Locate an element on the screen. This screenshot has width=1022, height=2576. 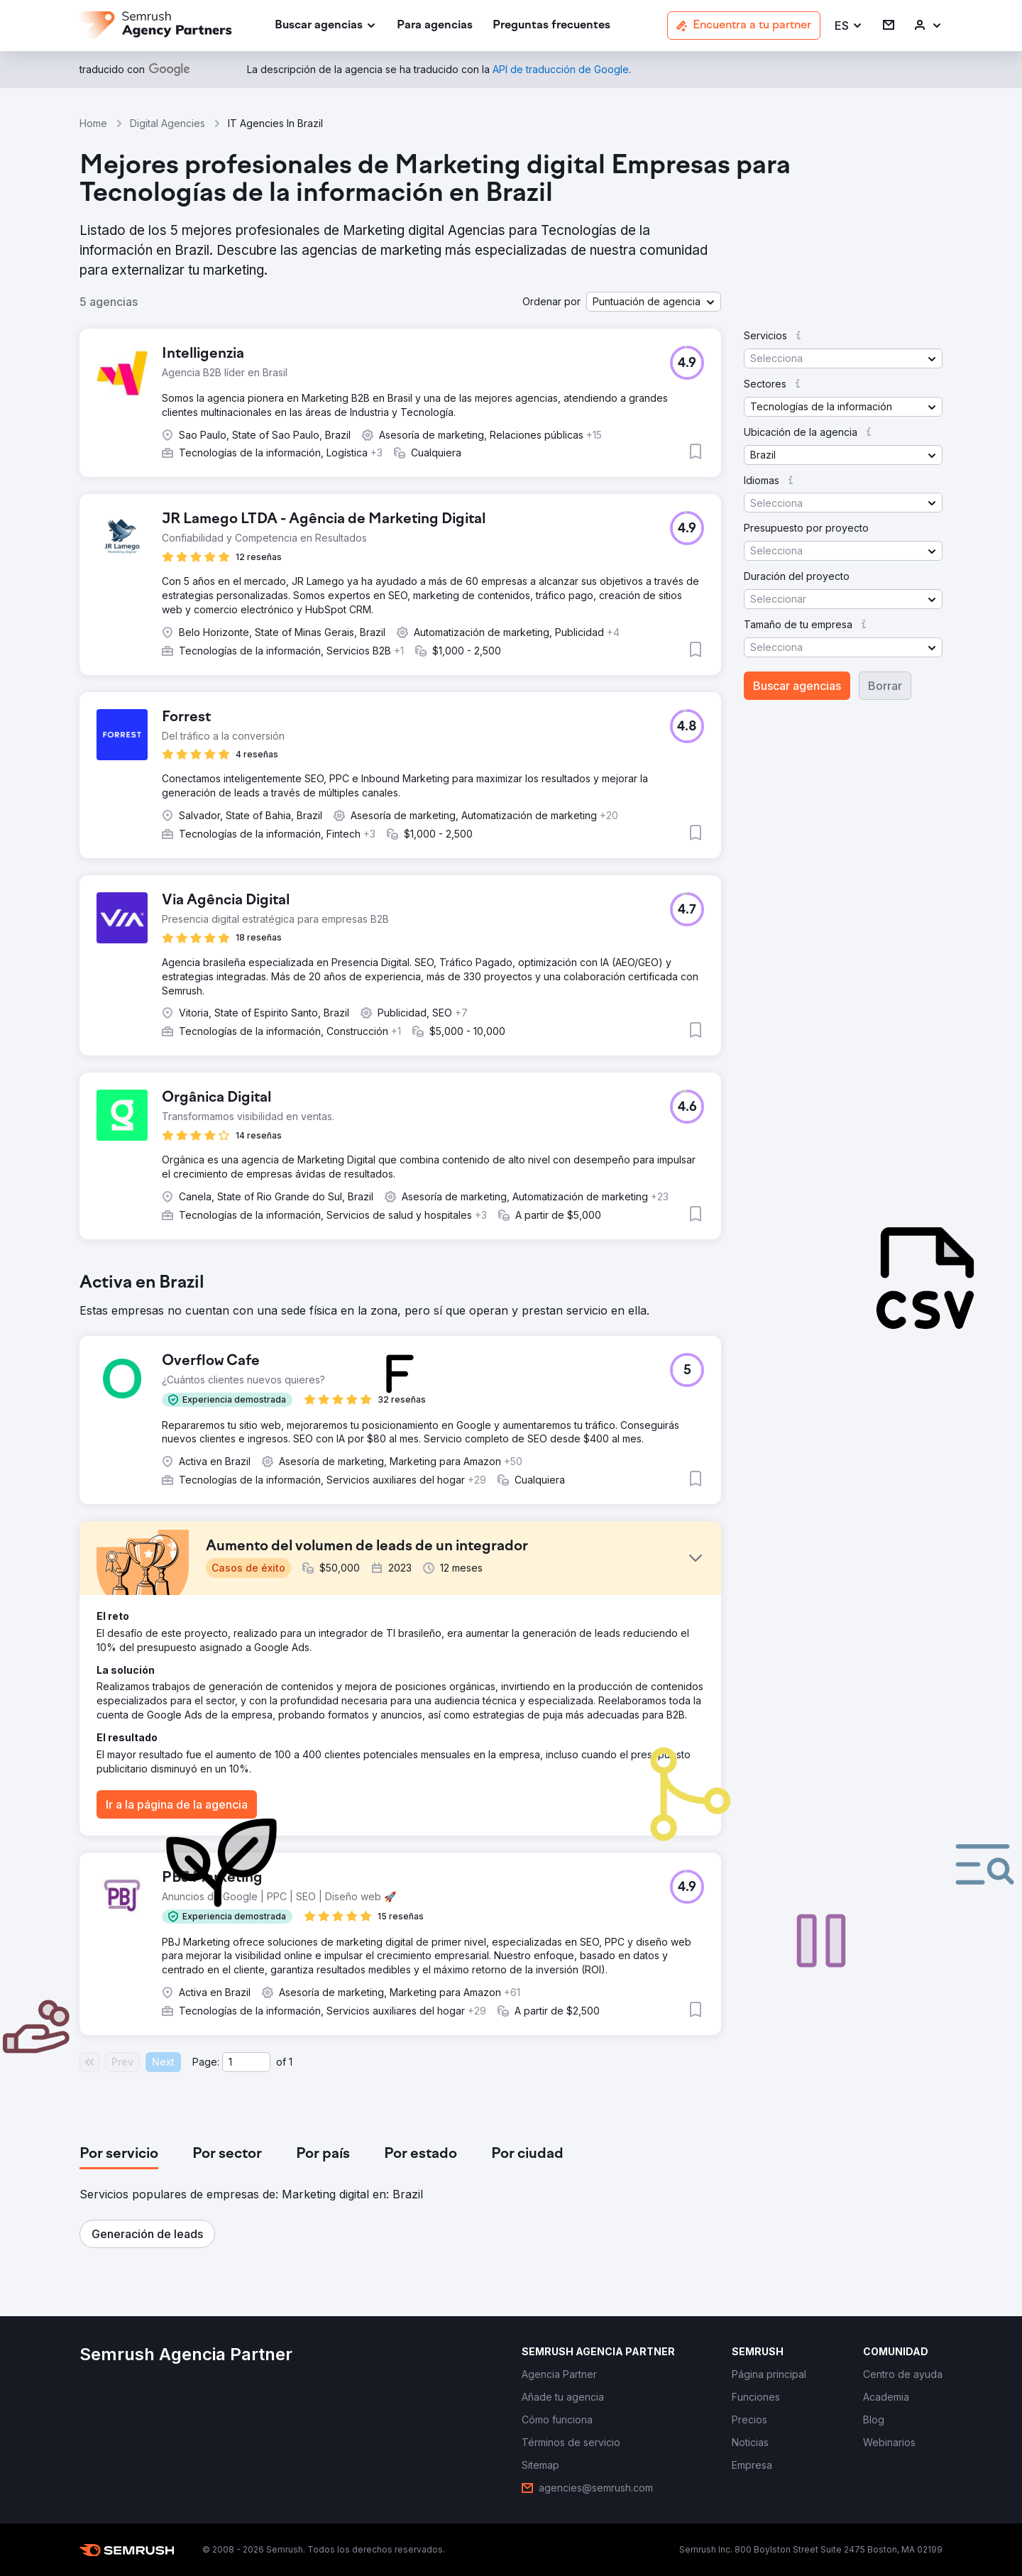
search within a list or document is located at coordinates (982, 1864).